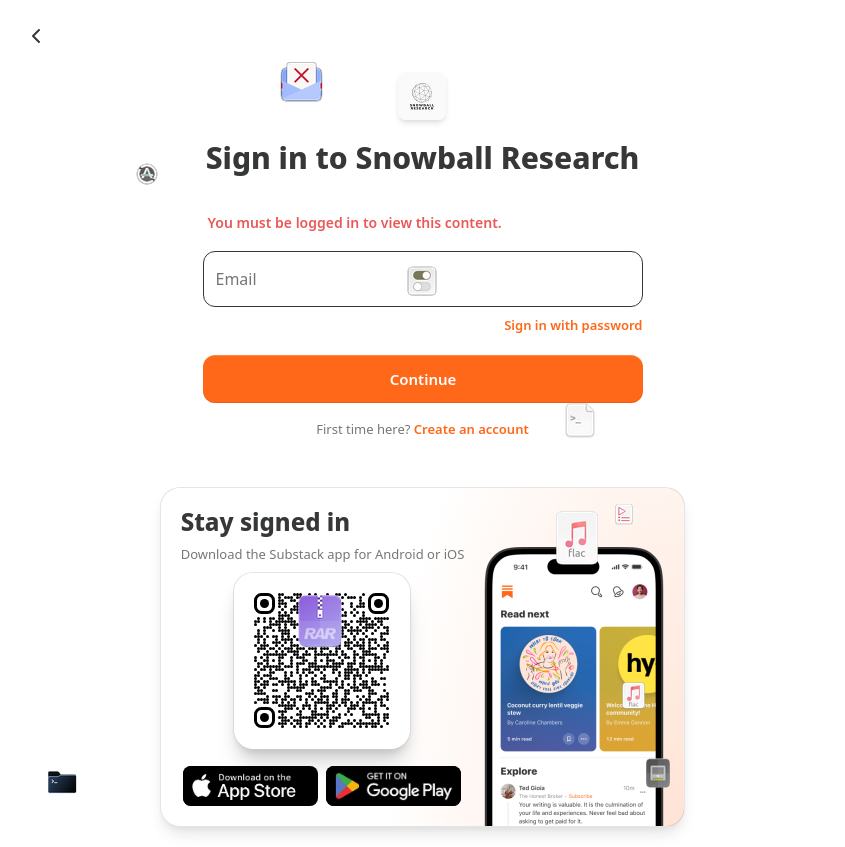 The image size is (845, 847). What do you see at coordinates (62, 783) in the screenshot?
I see `open powershell scripts folder` at bounding box center [62, 783].